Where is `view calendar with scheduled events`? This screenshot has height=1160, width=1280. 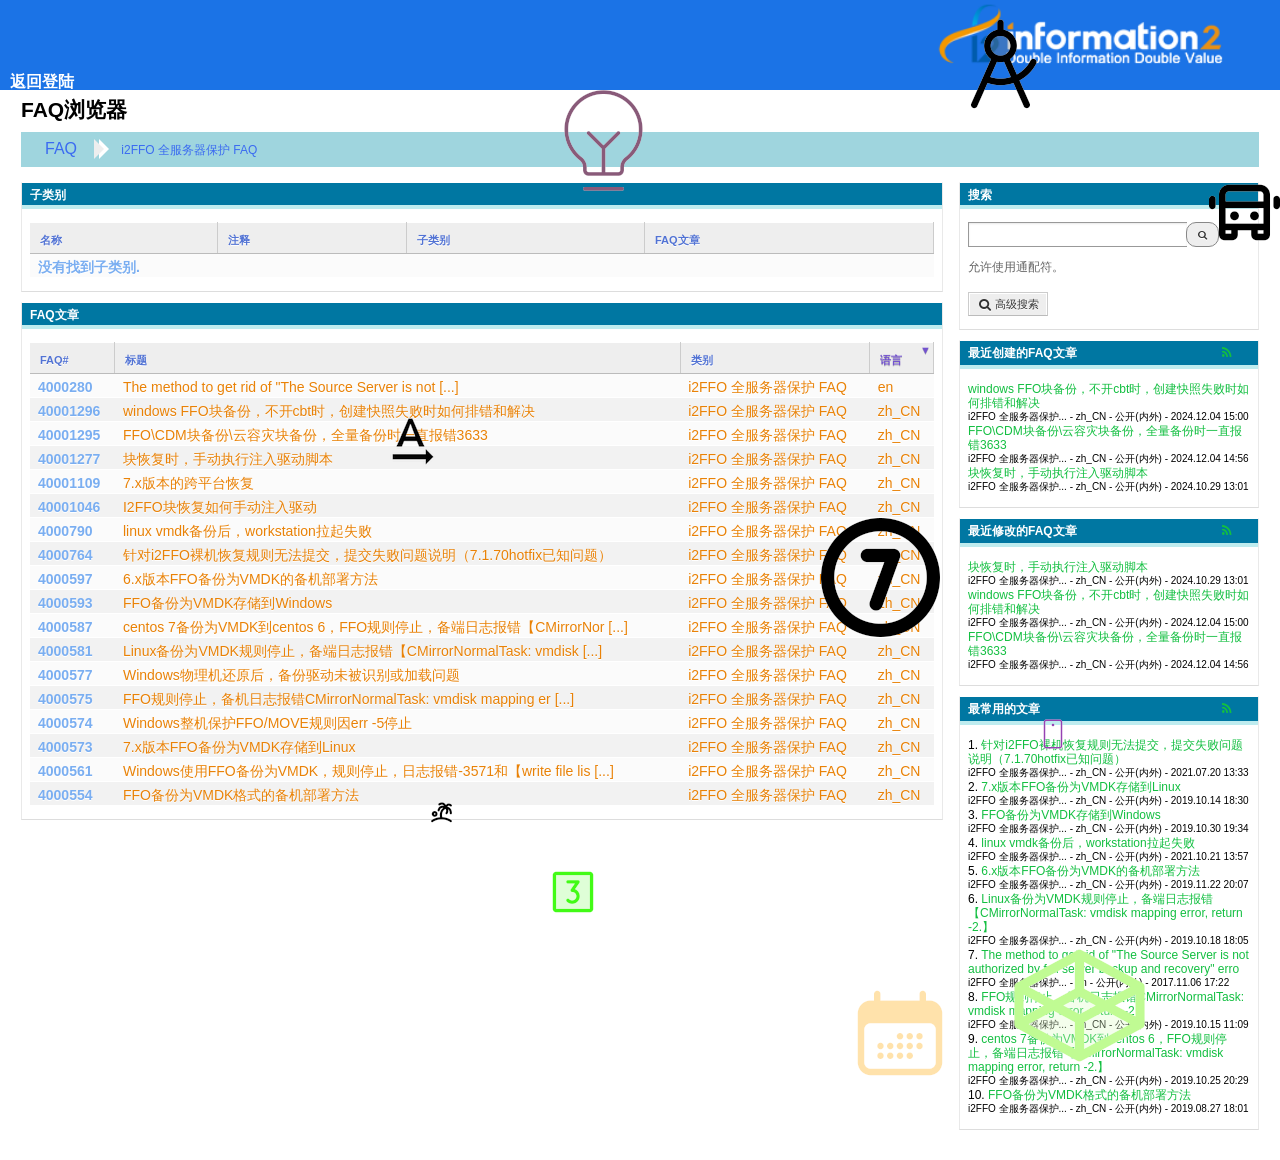 view calendar with scheduled events is located at coordinates (900, 1033).